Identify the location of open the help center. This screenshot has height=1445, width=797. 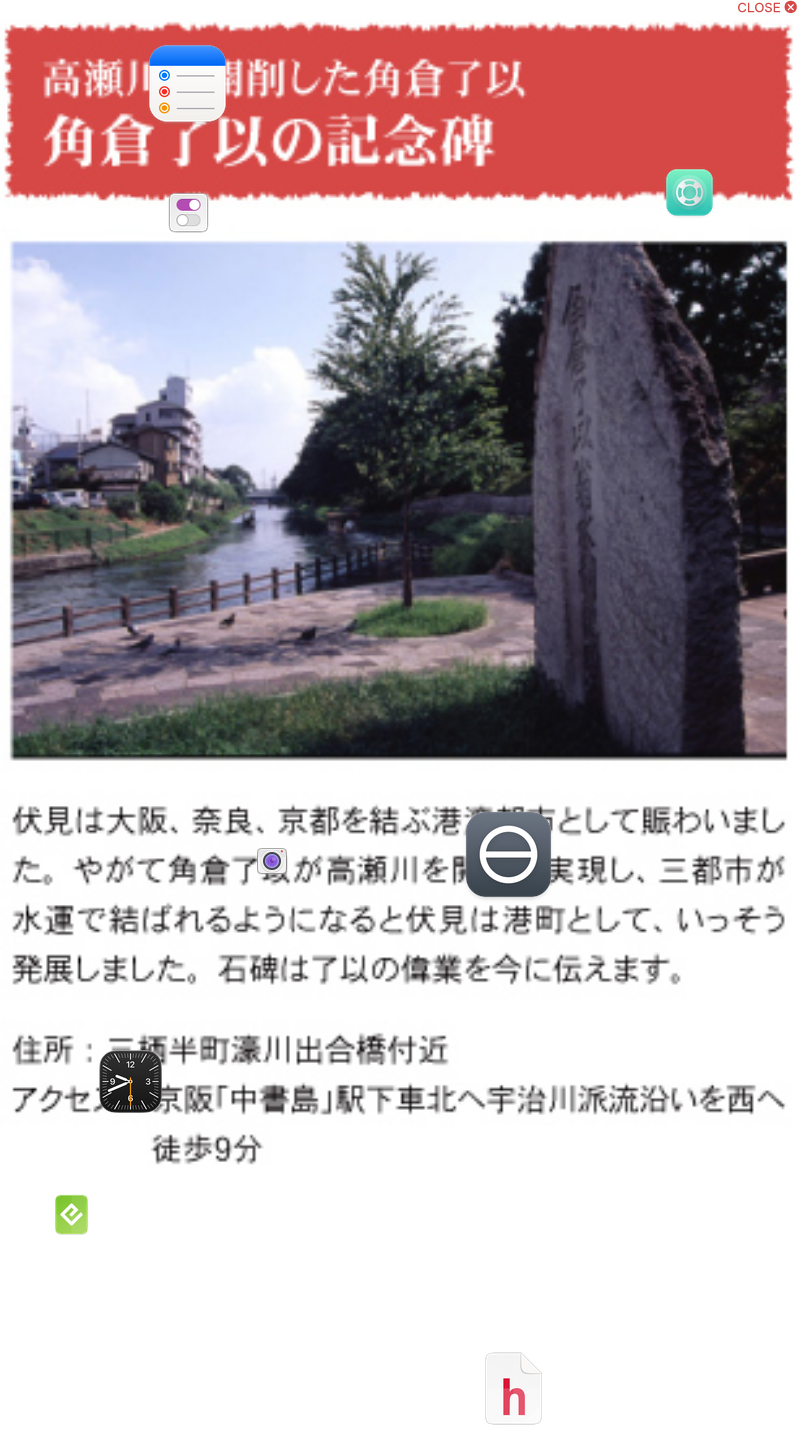
(689, 192).